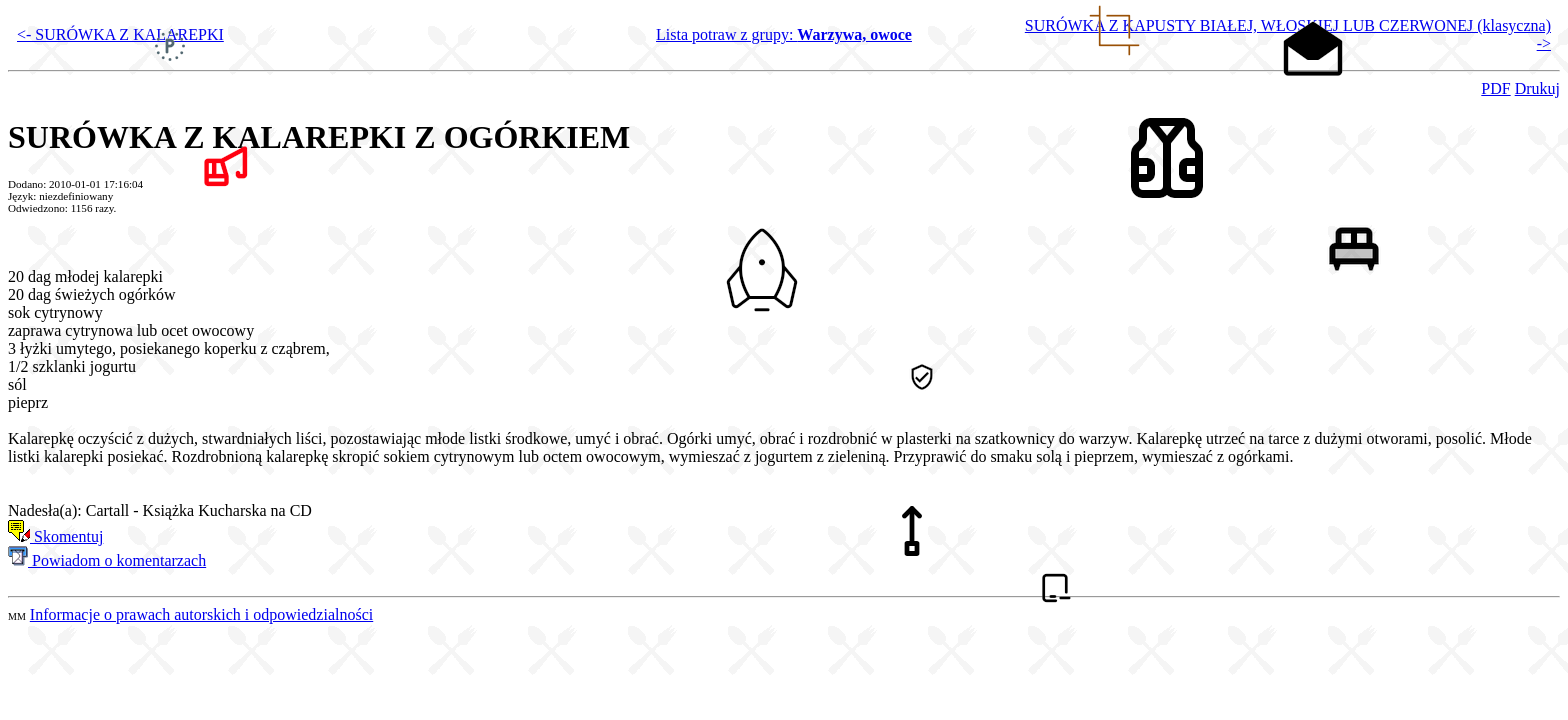  Describe the element at coordinates (1313, 51) in the screenshot. I see `view an opened or read email` at that location.